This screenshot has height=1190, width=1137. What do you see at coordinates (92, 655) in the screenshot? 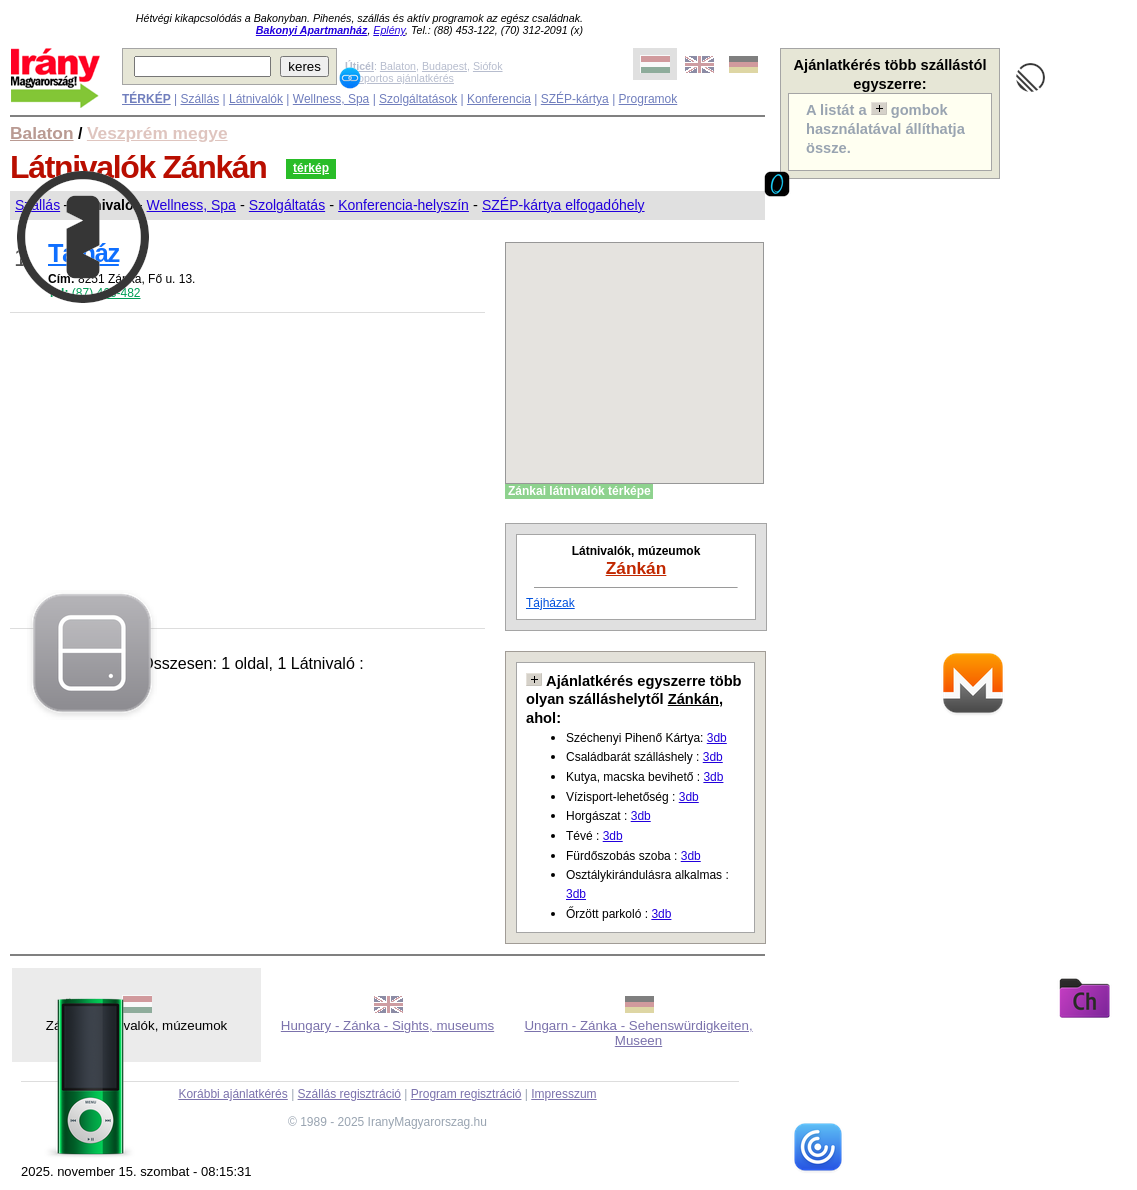
I see `access scanner device preferences` at bounding box center [92, 655].